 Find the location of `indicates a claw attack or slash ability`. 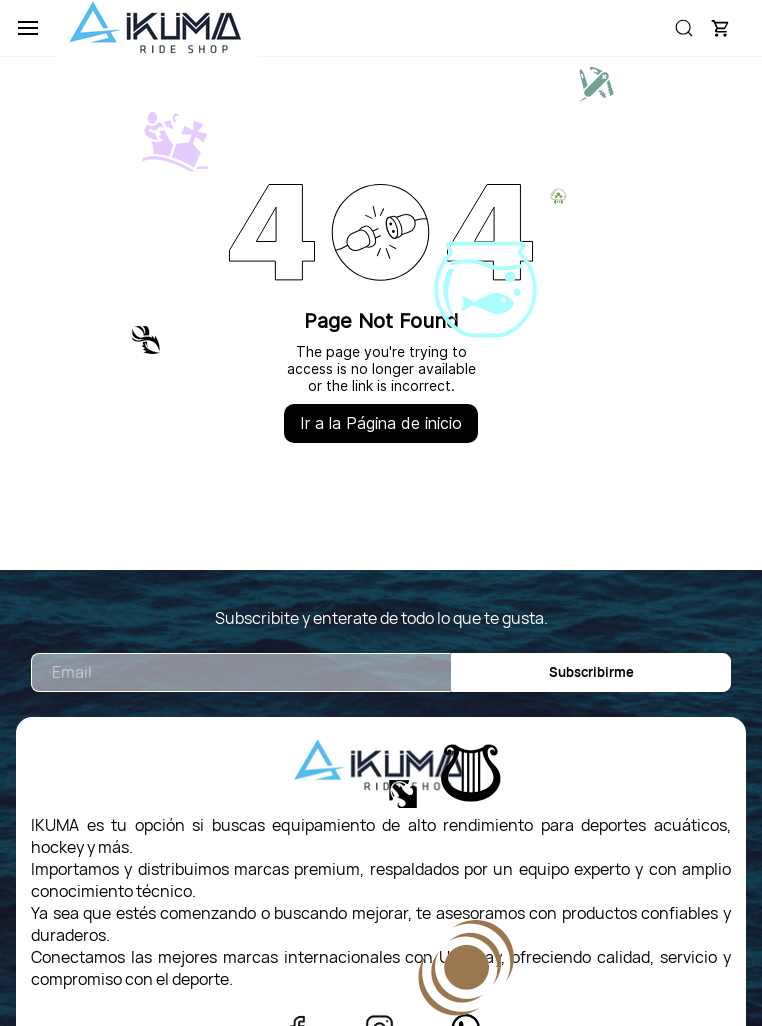

indicates a claw attack or slash ability is located at coordinates (146, 340).